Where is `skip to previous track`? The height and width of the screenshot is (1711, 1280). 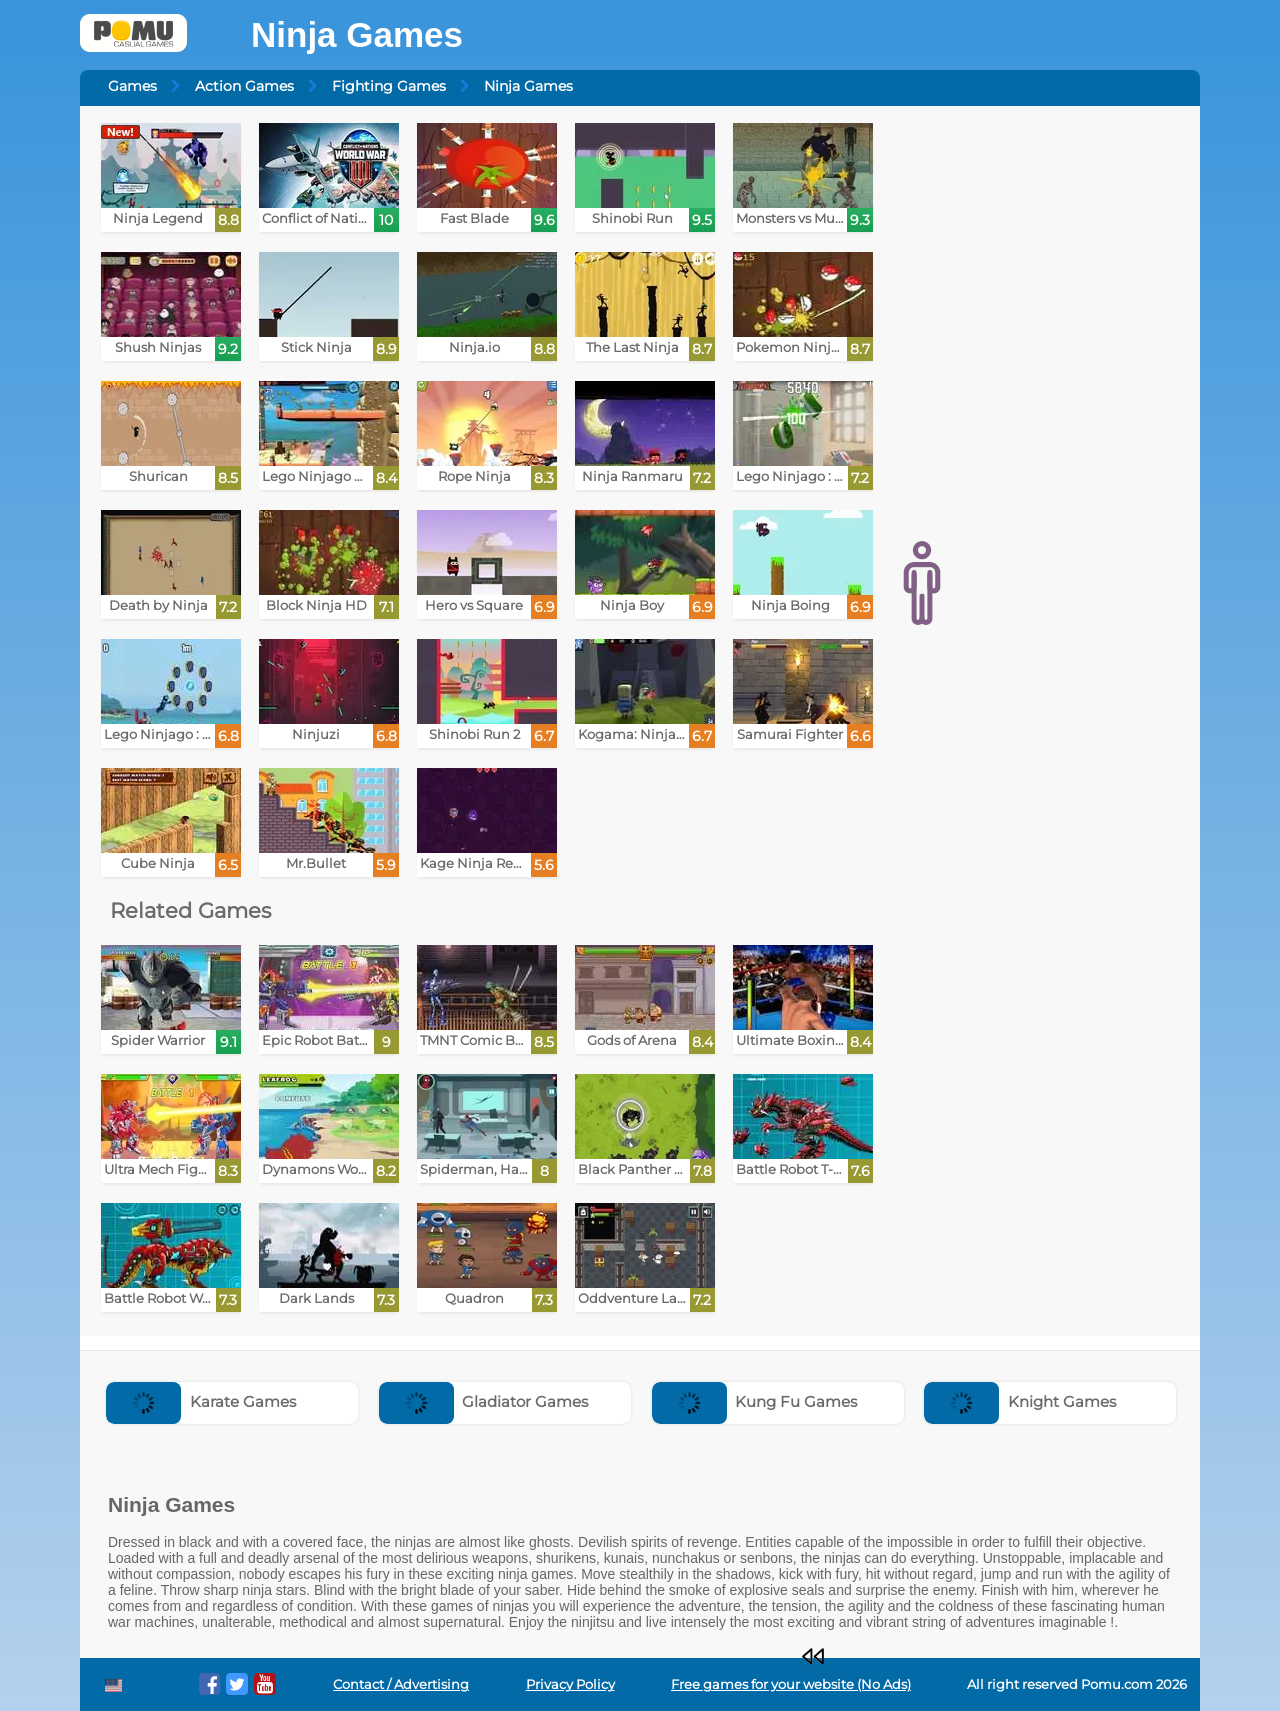 skip to previous track is located at coordinates (813, 1656).